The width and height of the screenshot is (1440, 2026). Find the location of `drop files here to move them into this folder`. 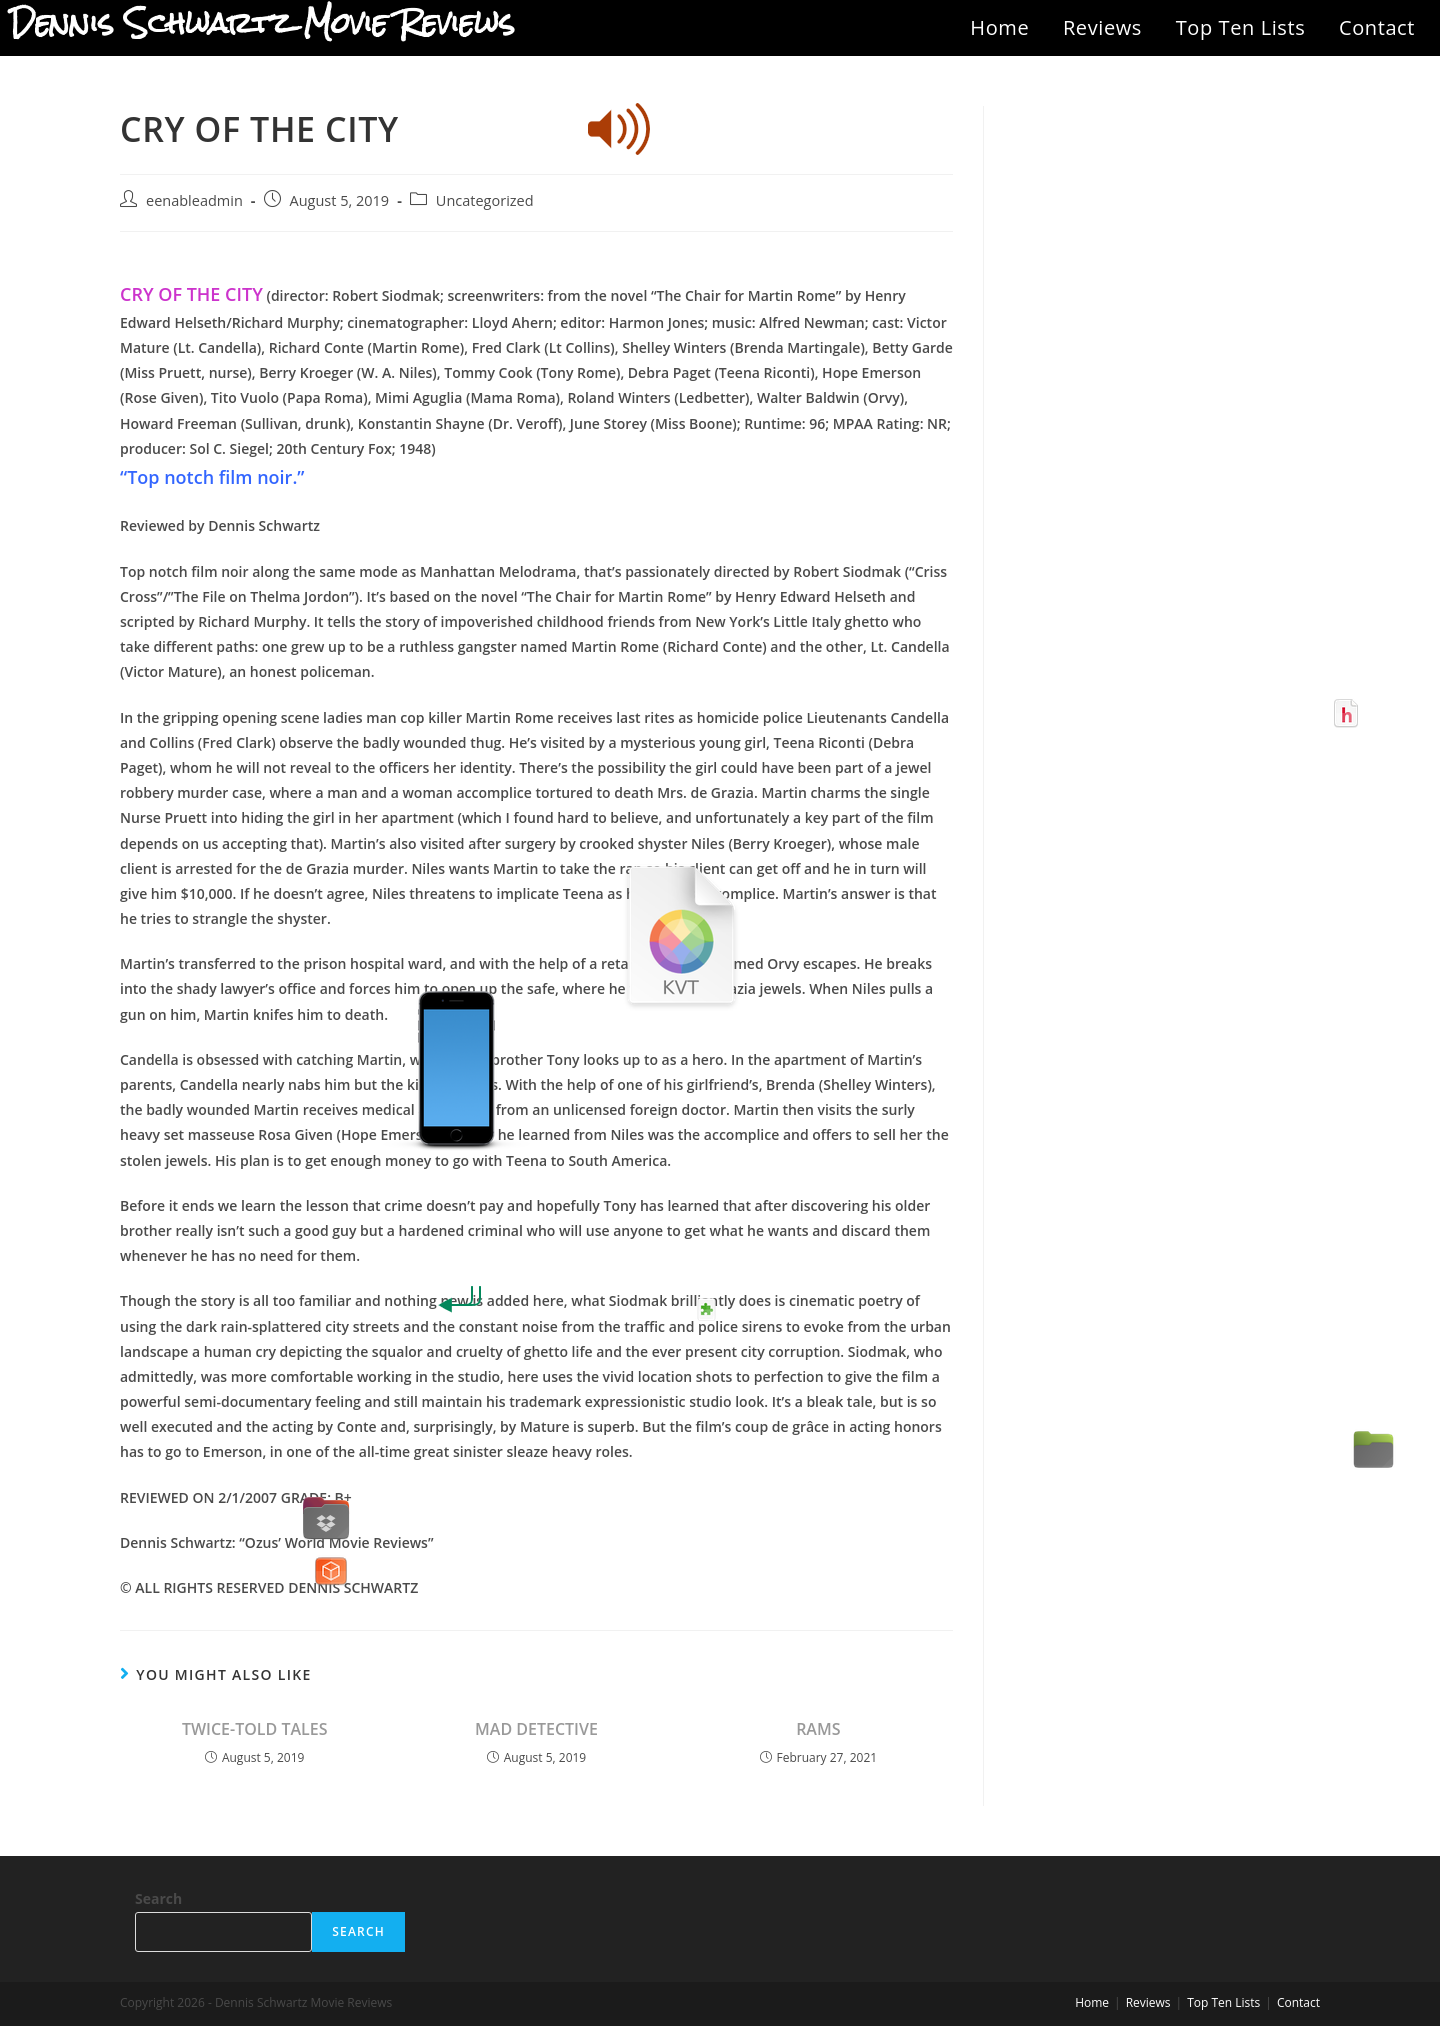

drop files here to move them into this folder is located at coordinates (1373, 1449).